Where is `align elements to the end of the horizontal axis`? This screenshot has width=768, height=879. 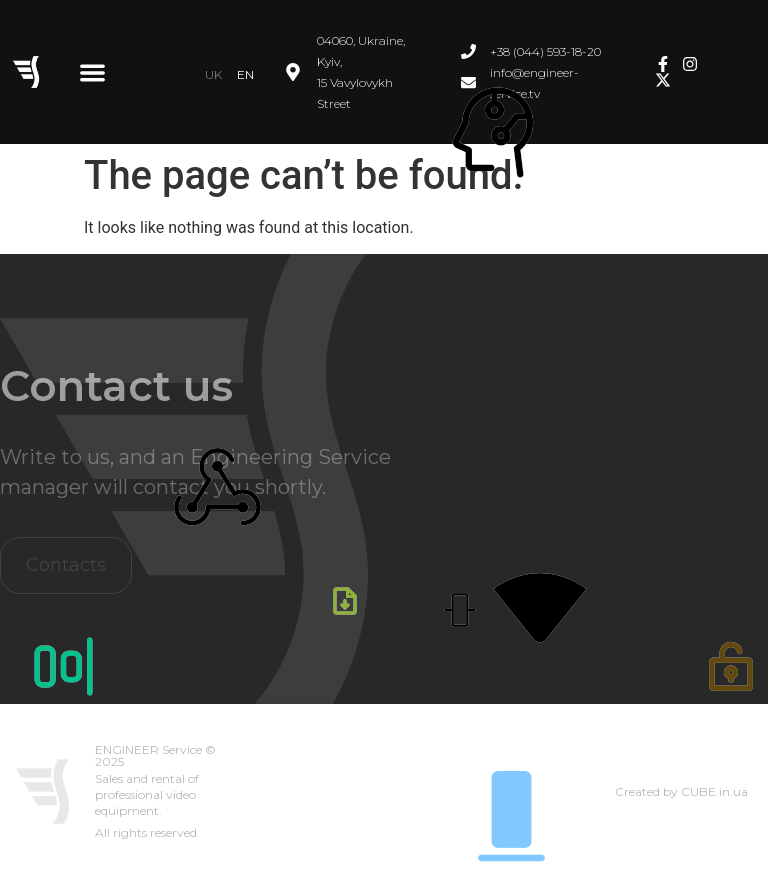
align elements to the end of the horizontal axis is located at coordinates (63, 666).